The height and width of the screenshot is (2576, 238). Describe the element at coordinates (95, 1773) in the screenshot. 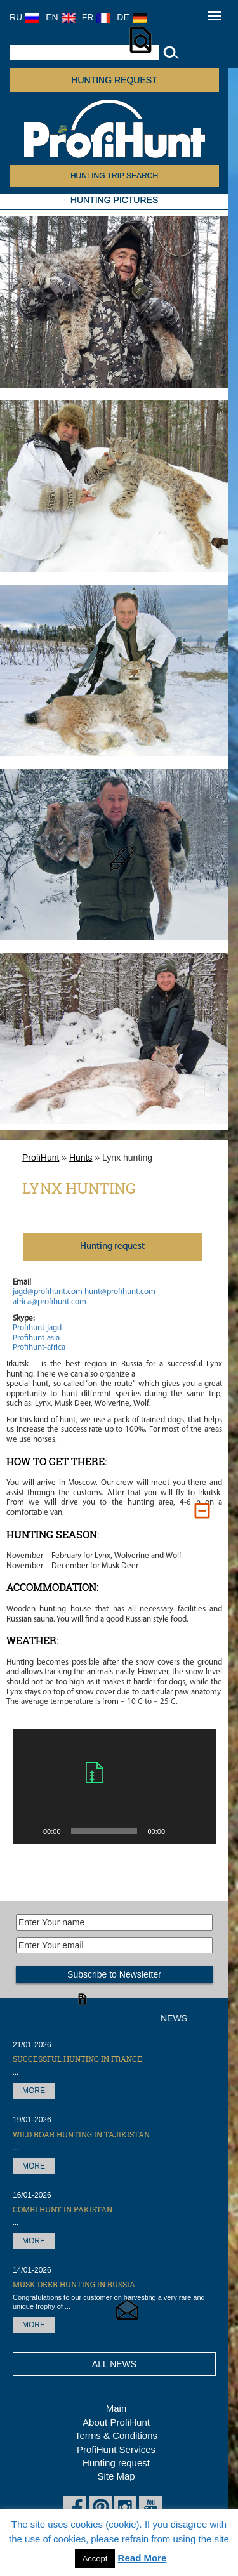

I see `access compressed or archived files` at that location.